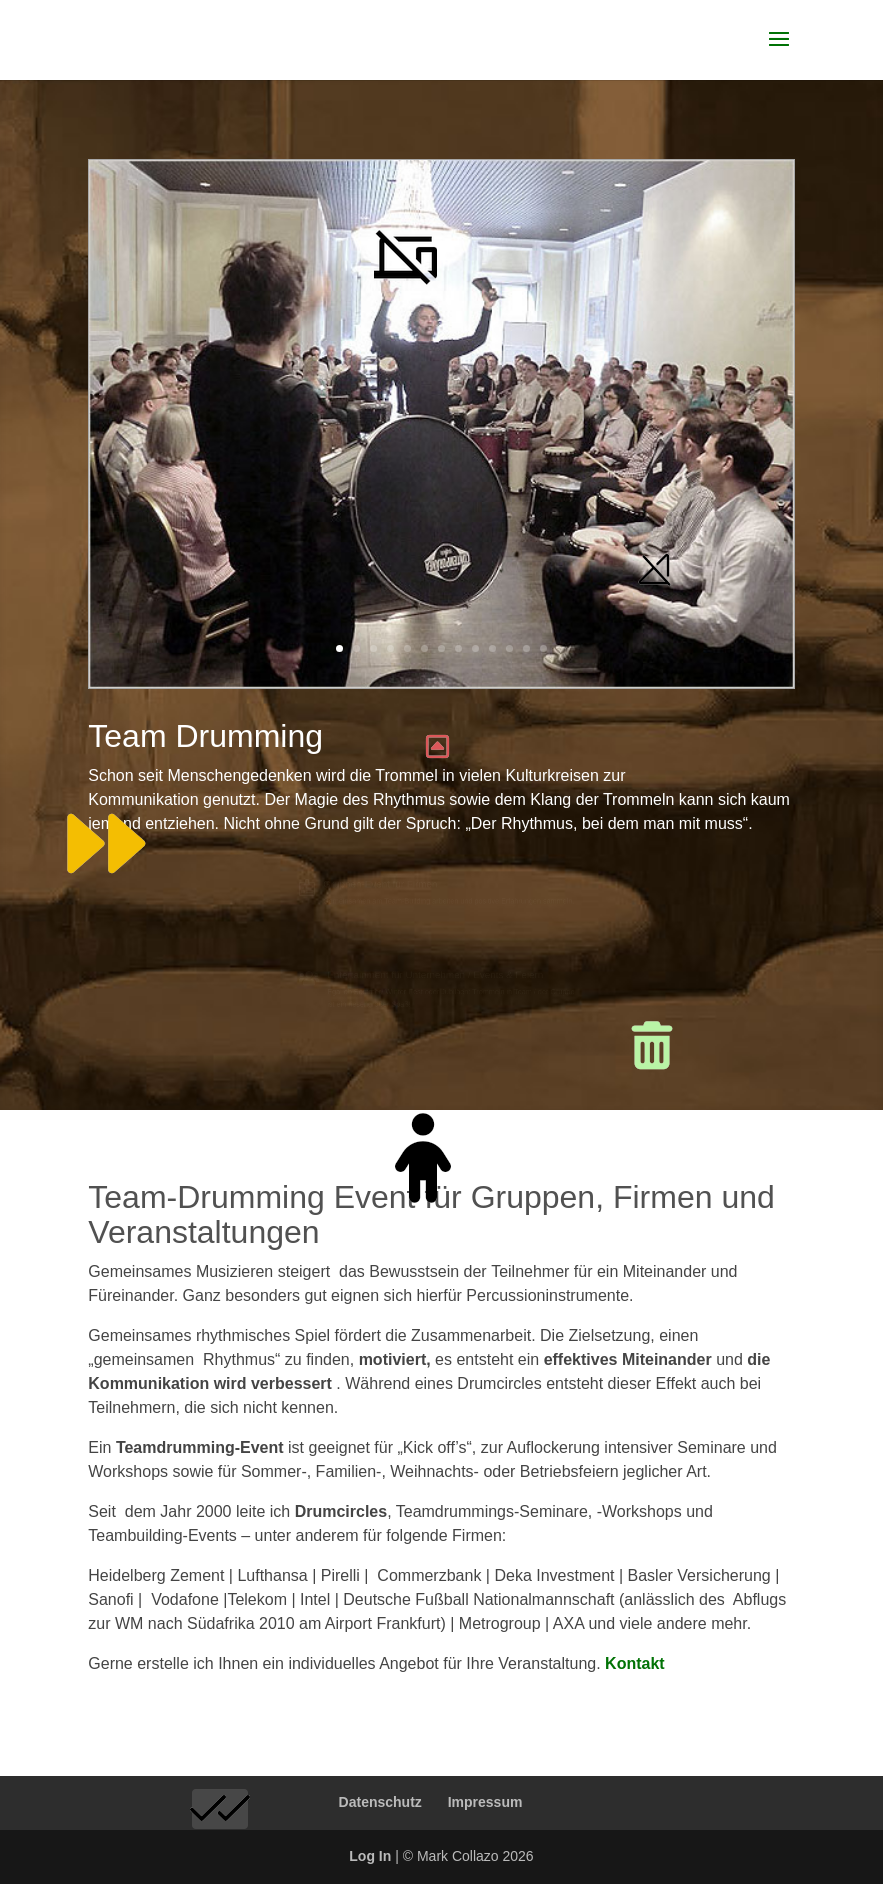 The height and width of the screenshot is (1884, 883). I want to click on no cellular signal available, so click(656, 570).